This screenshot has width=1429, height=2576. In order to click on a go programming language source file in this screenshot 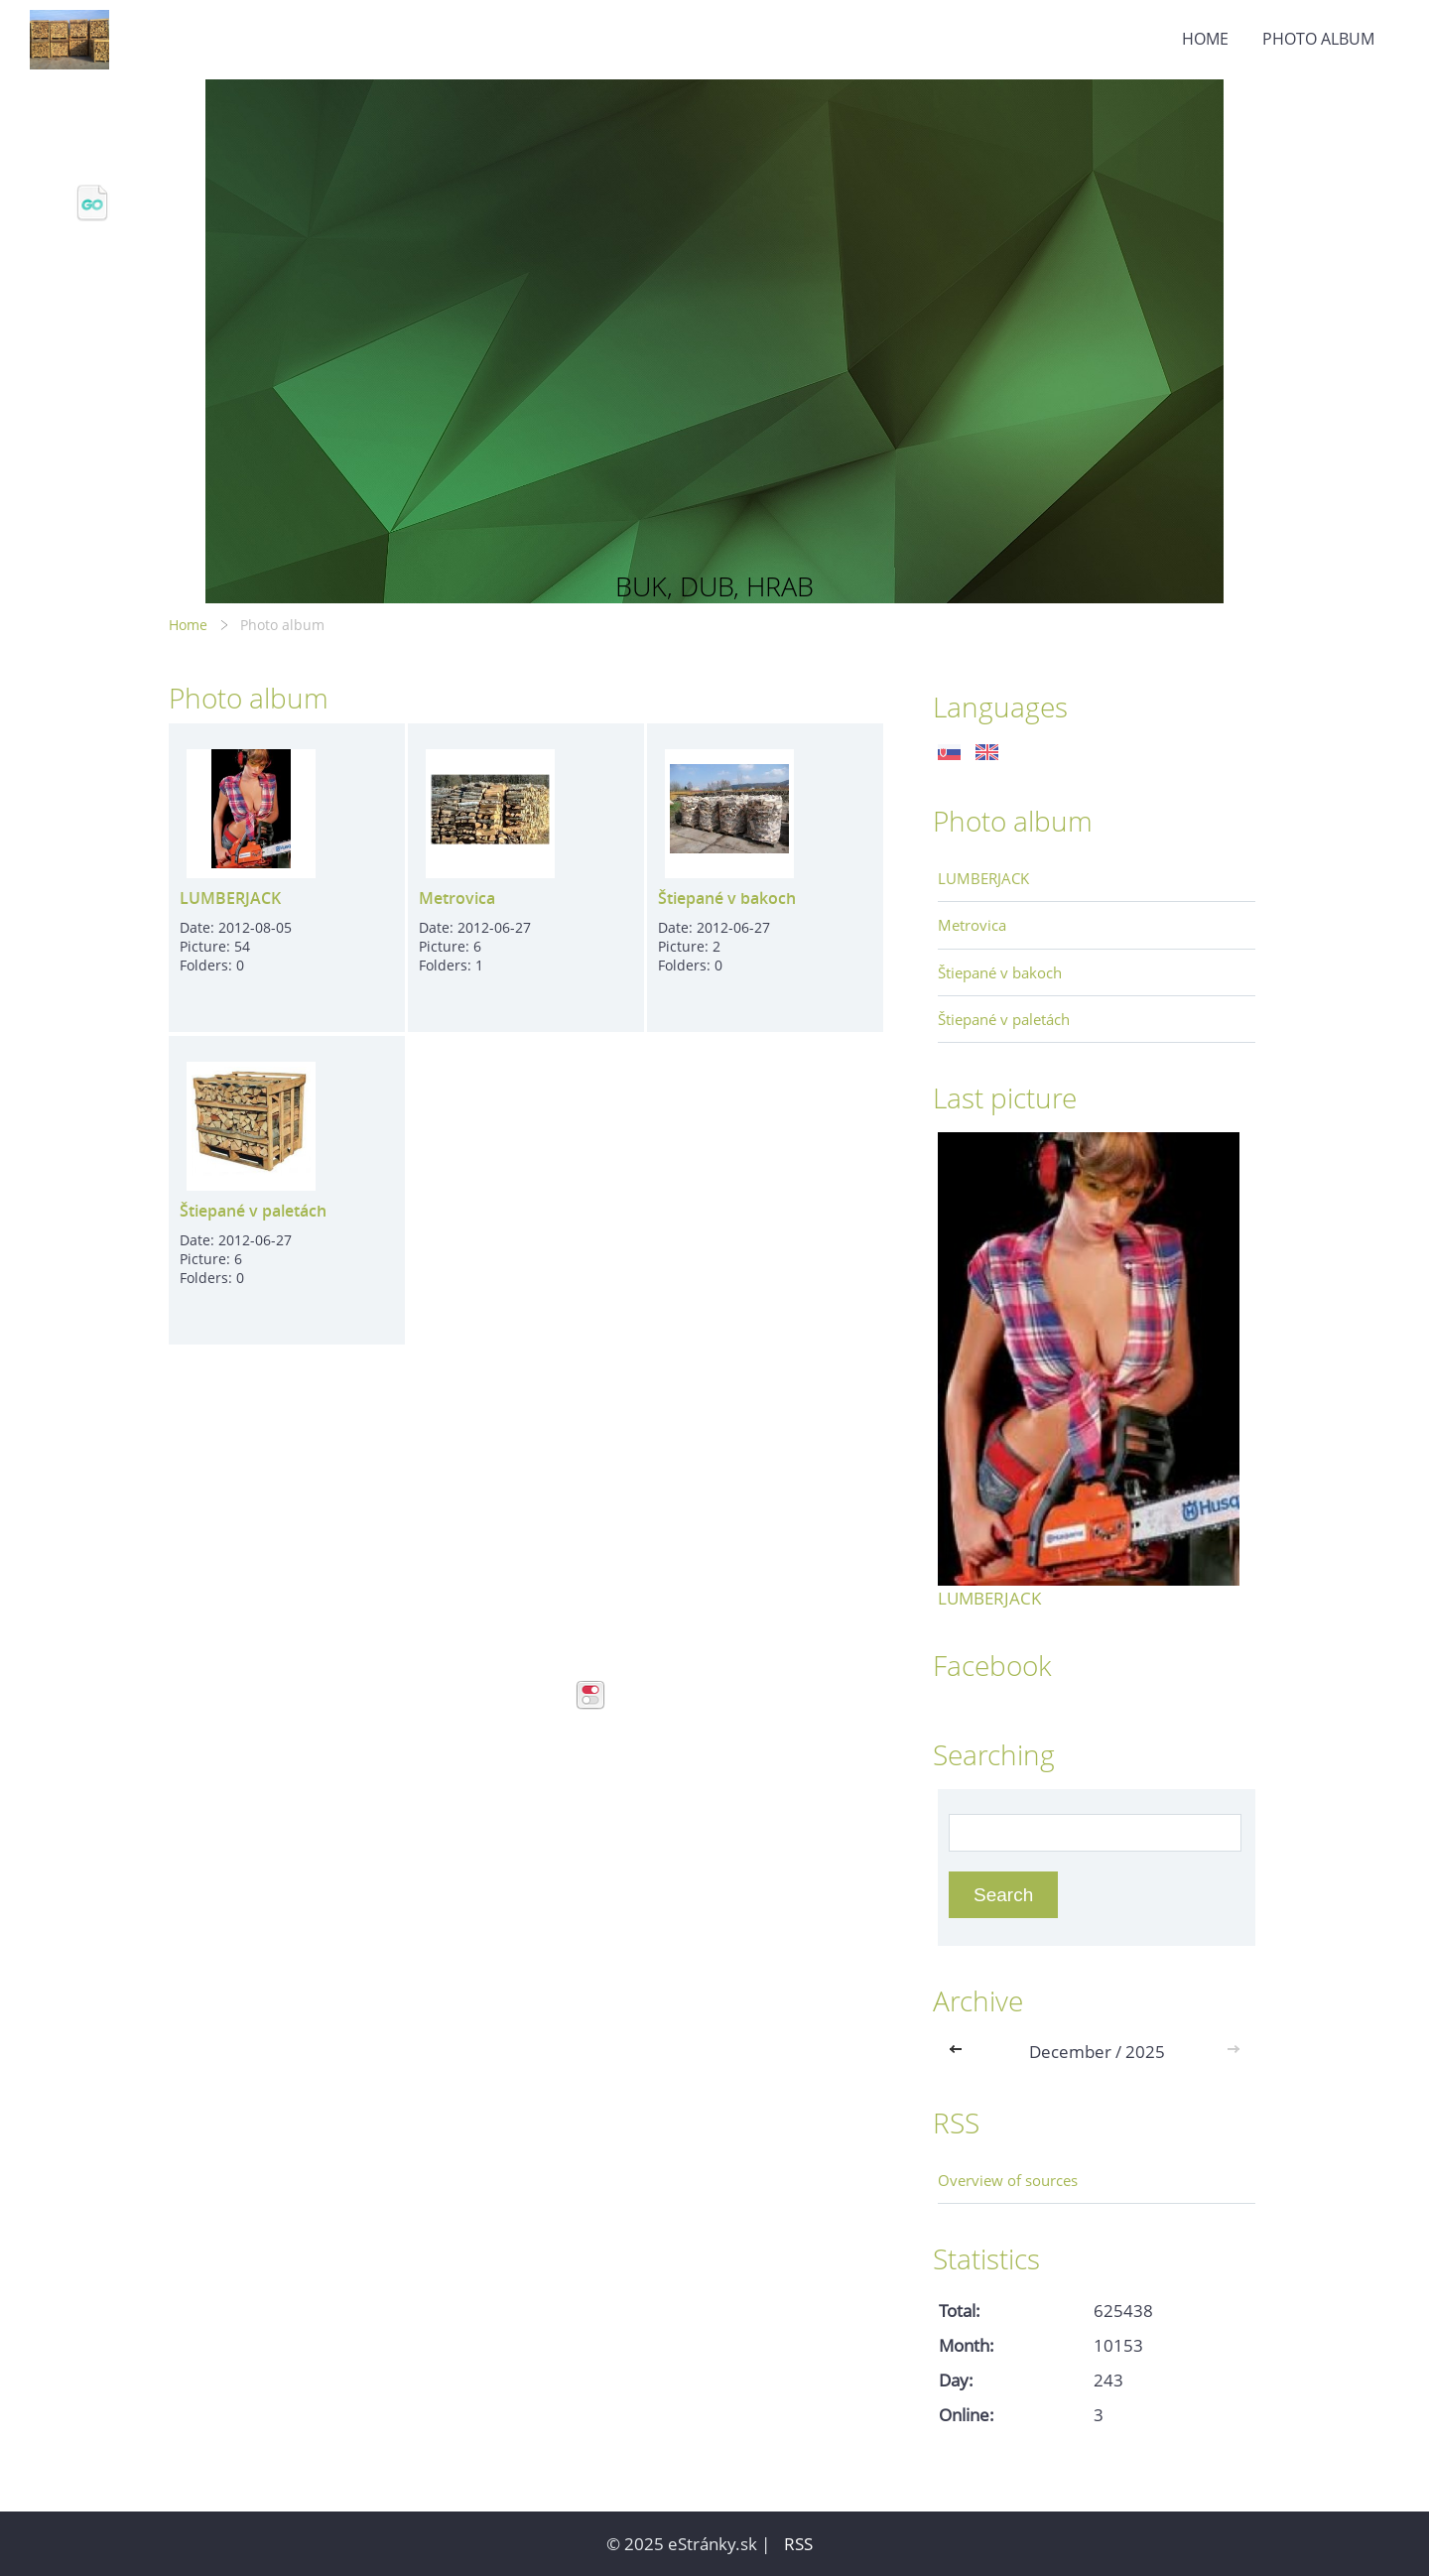, I will do `click(92, 202)`.